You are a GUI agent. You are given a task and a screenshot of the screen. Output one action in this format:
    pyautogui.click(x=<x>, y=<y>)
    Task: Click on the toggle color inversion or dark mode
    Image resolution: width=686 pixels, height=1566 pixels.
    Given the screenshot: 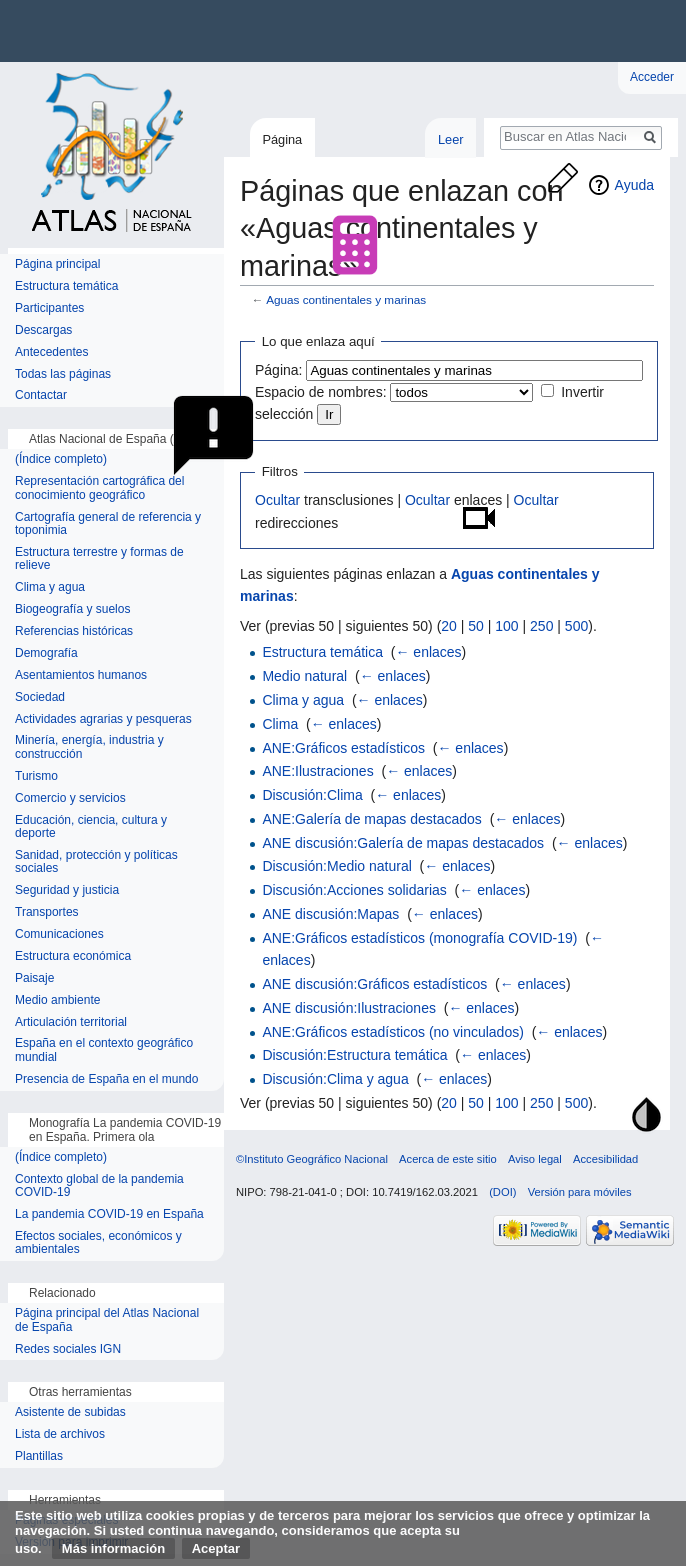 What is the action you would take?
    pyautogui.click(x=646, y=1114)
    